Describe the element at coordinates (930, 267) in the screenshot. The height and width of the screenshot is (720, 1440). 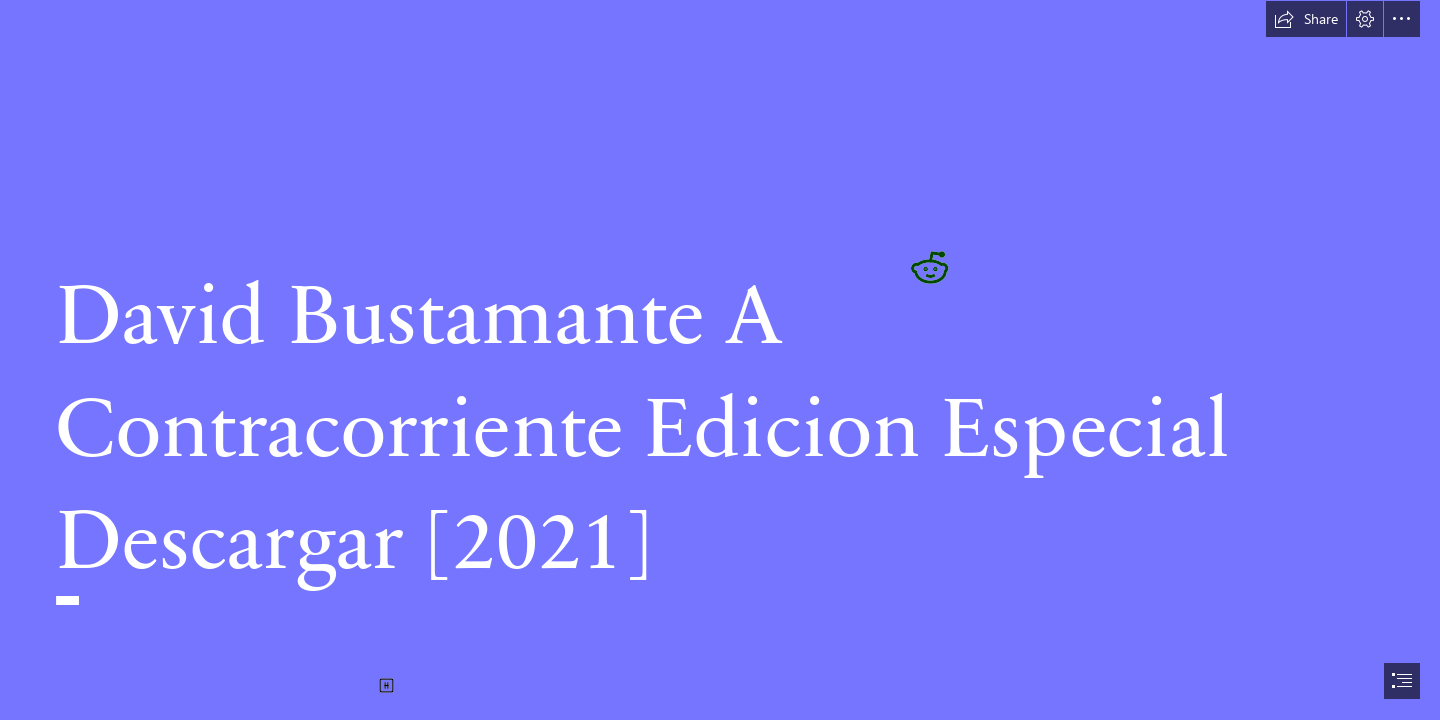
I see `open reddit` at that location.